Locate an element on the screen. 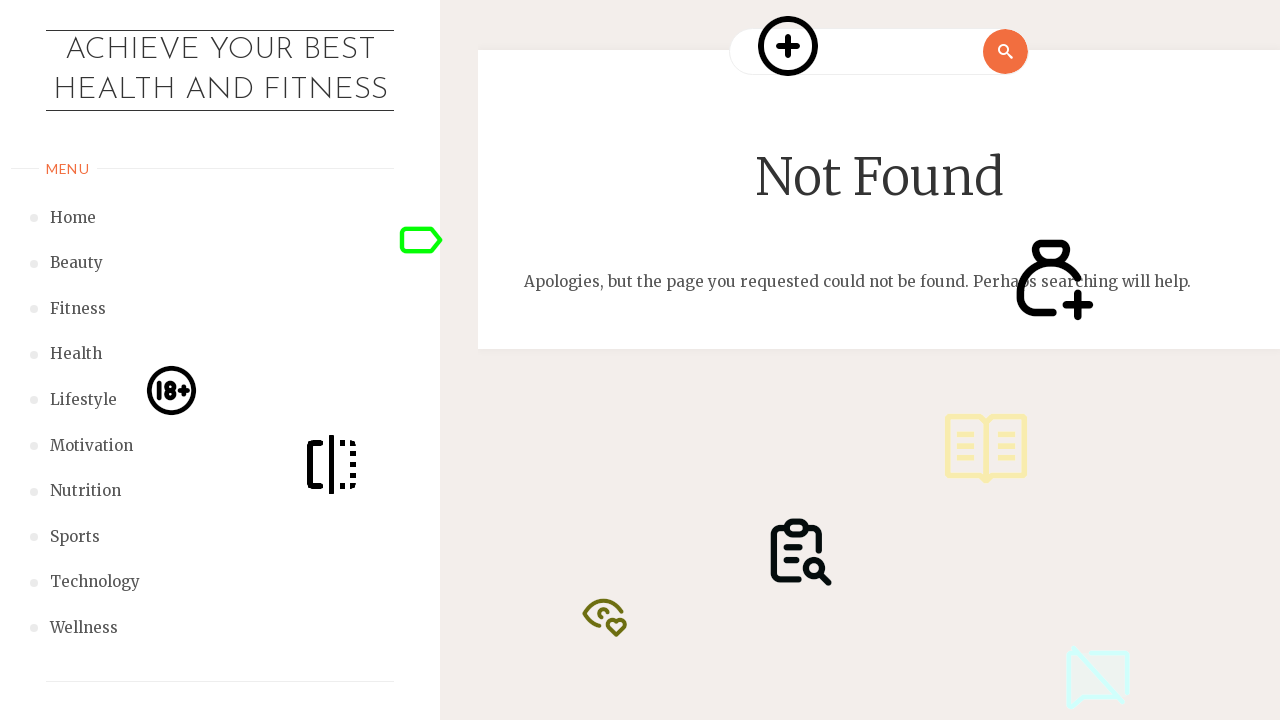 The image size is (1280, 720). add funds to your balance is located at coordinates (1051, 278).